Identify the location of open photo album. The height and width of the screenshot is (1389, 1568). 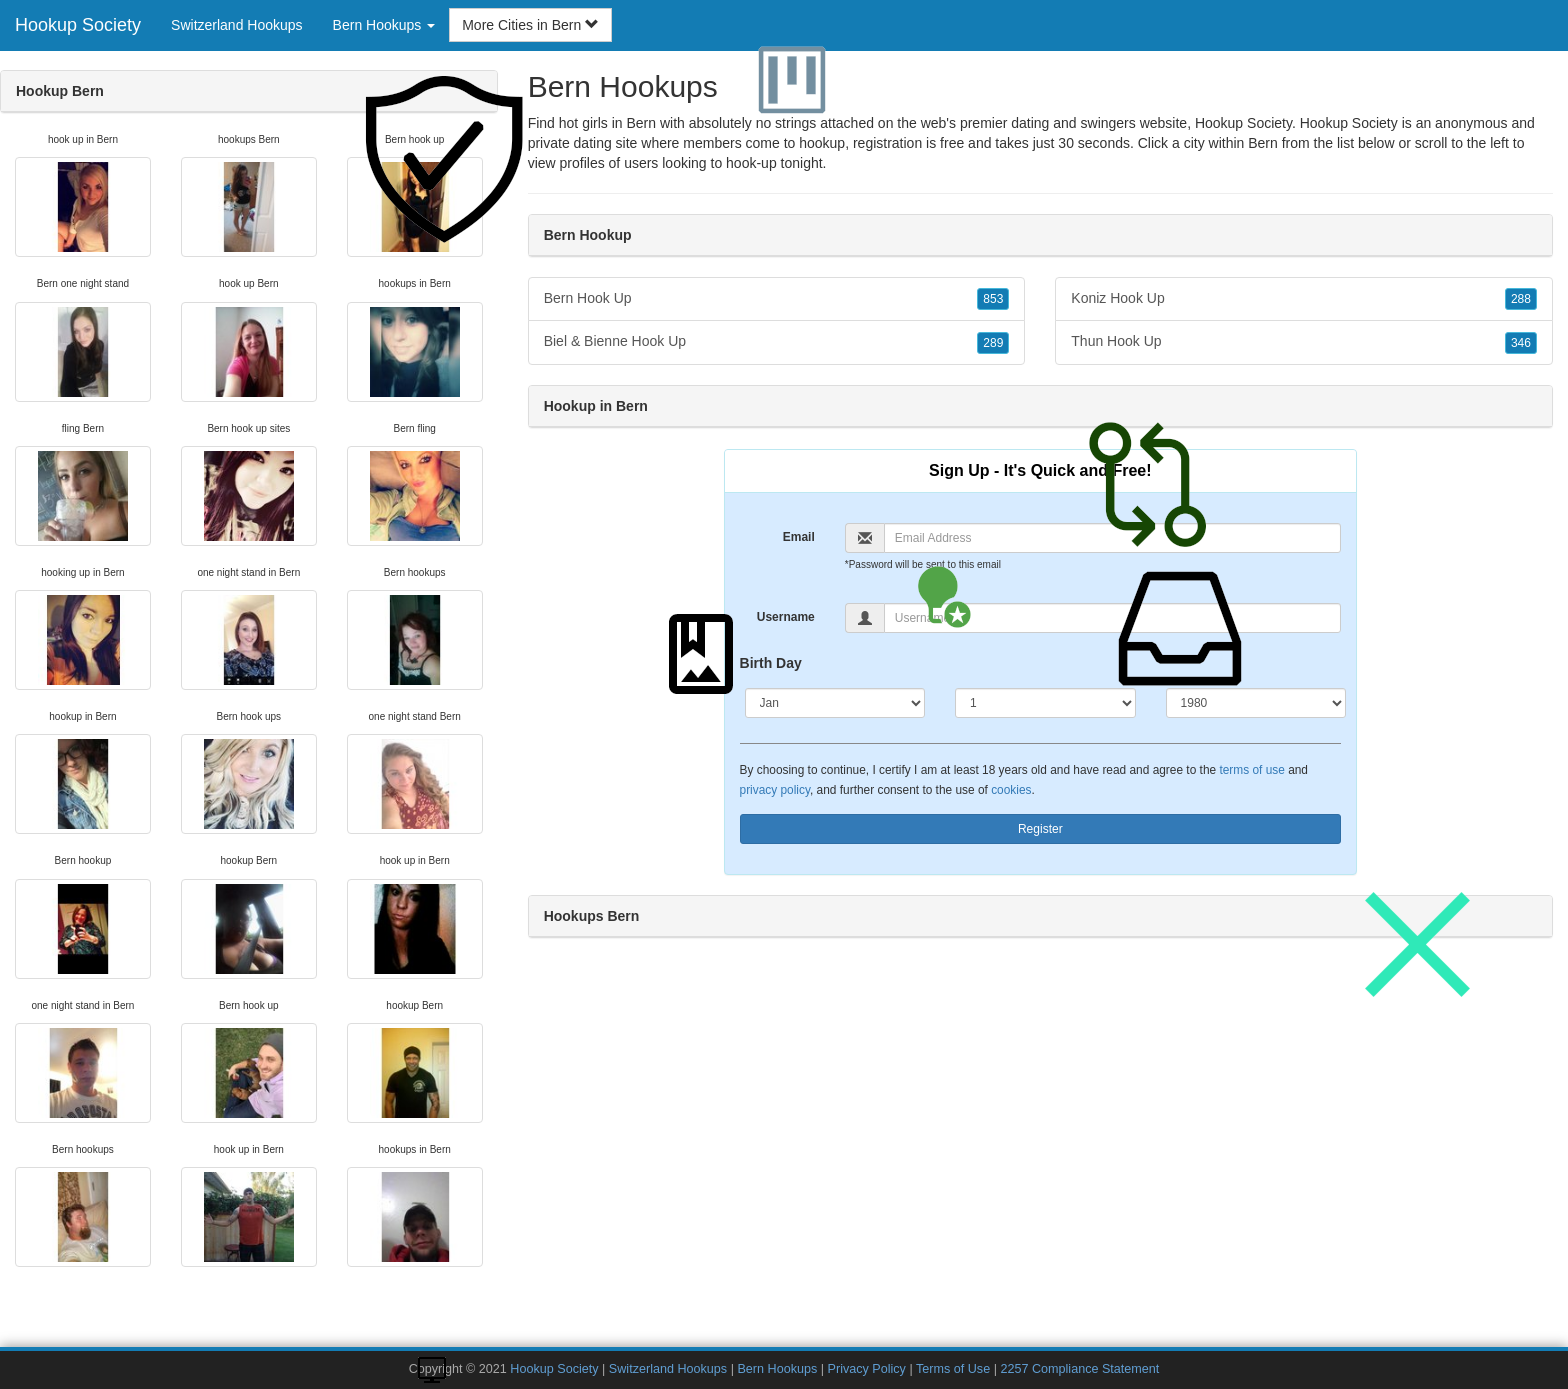
(701, 654).